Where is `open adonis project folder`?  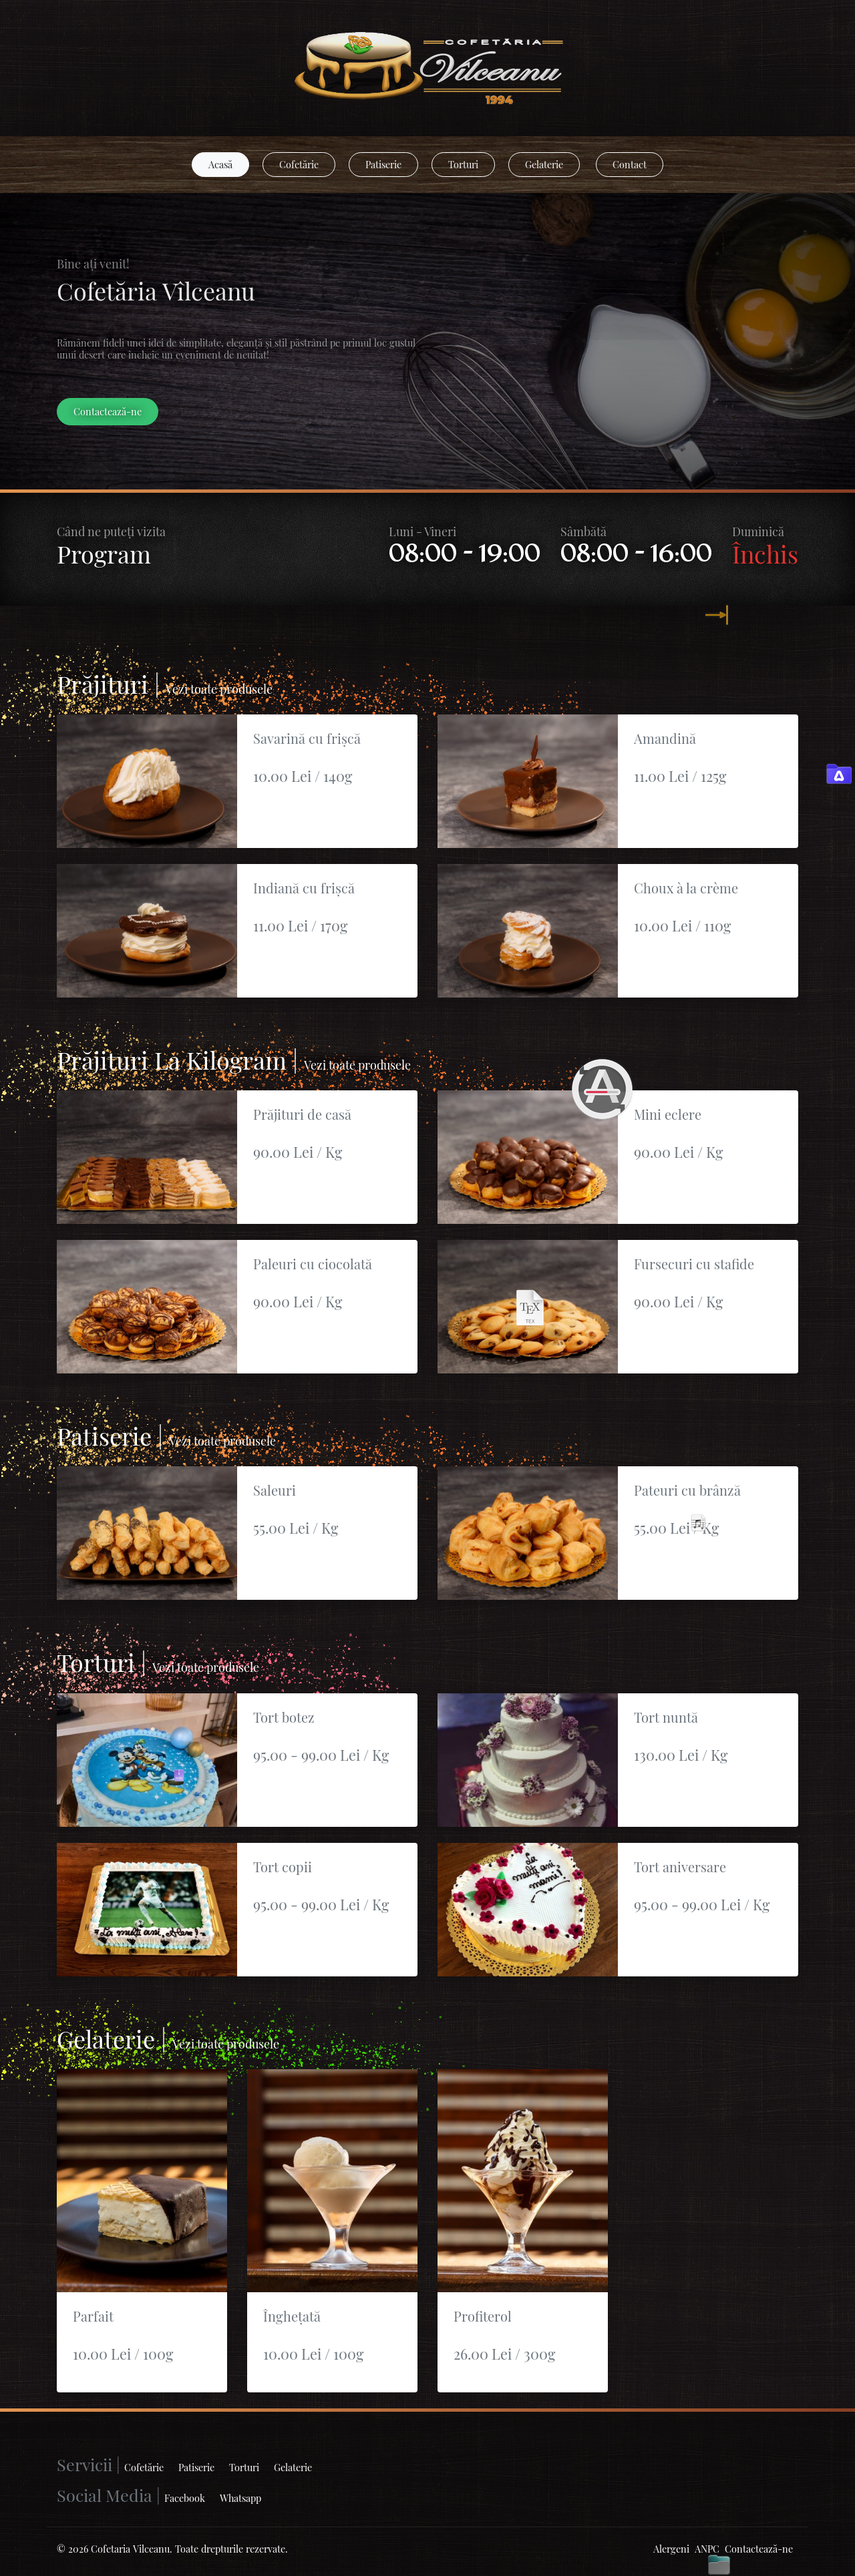 open adonis project folder is located at coordinates (839, 775).